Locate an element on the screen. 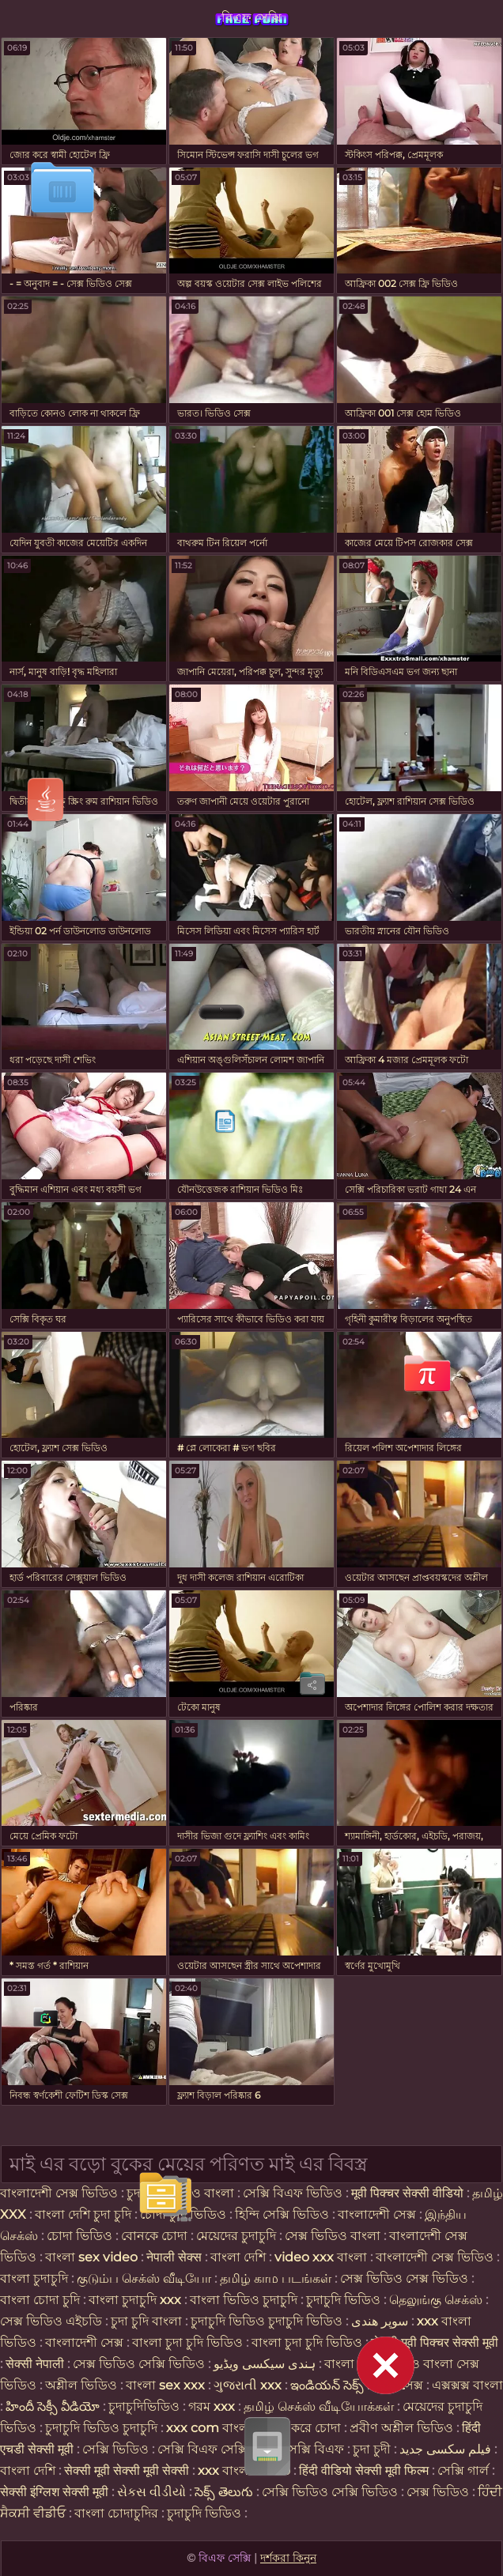  open pycharm project folder is located at coordinates (45, 2017).